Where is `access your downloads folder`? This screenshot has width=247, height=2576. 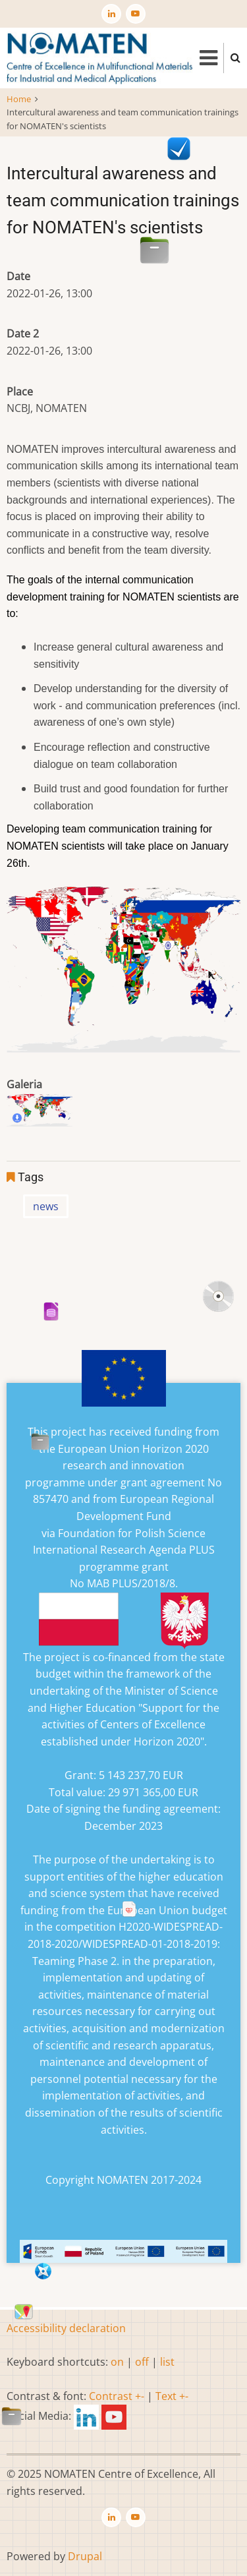
access your downloads folder is located at coordinates (17, 1118).